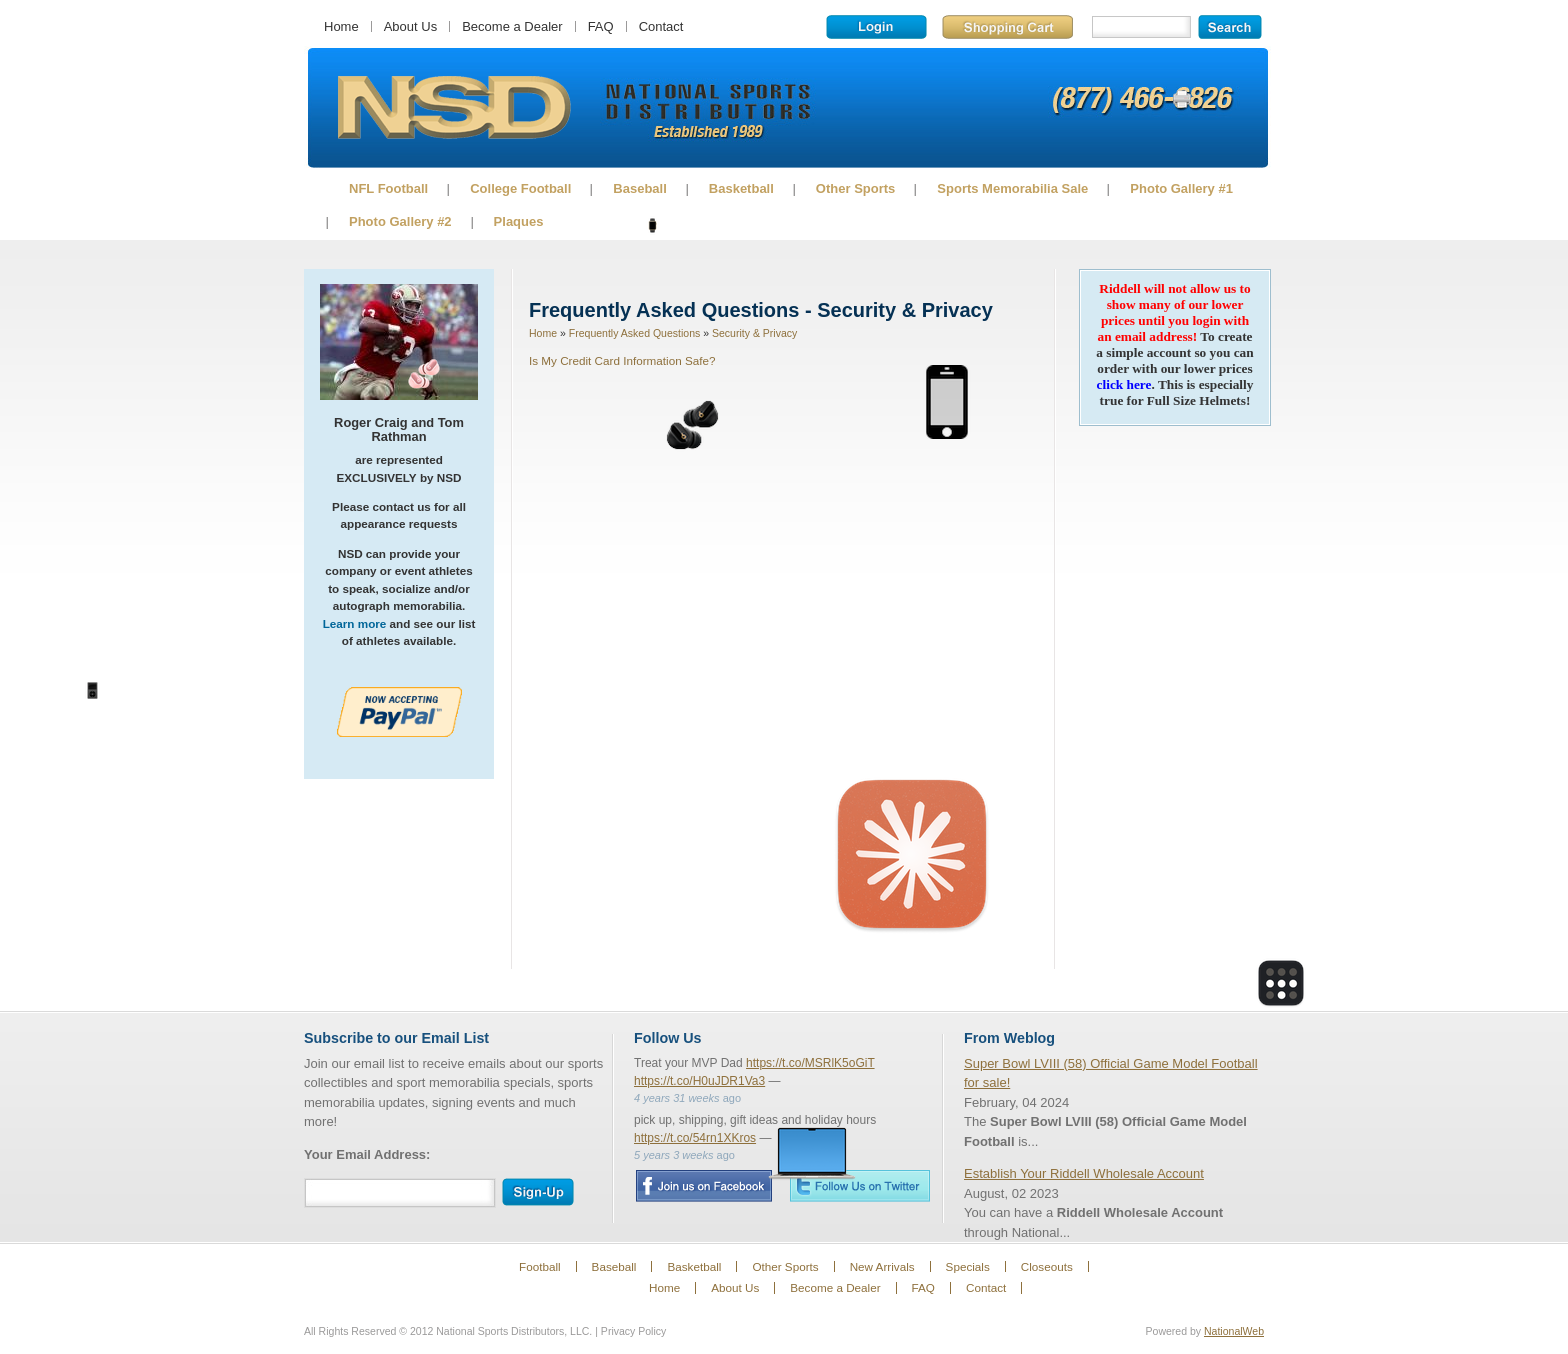 This screenshot has width=1568, height=1354. What do you see at coordinates (652, 225) in the screenshot?
I see `apple watch device icon` at bounding box center [652, 225].